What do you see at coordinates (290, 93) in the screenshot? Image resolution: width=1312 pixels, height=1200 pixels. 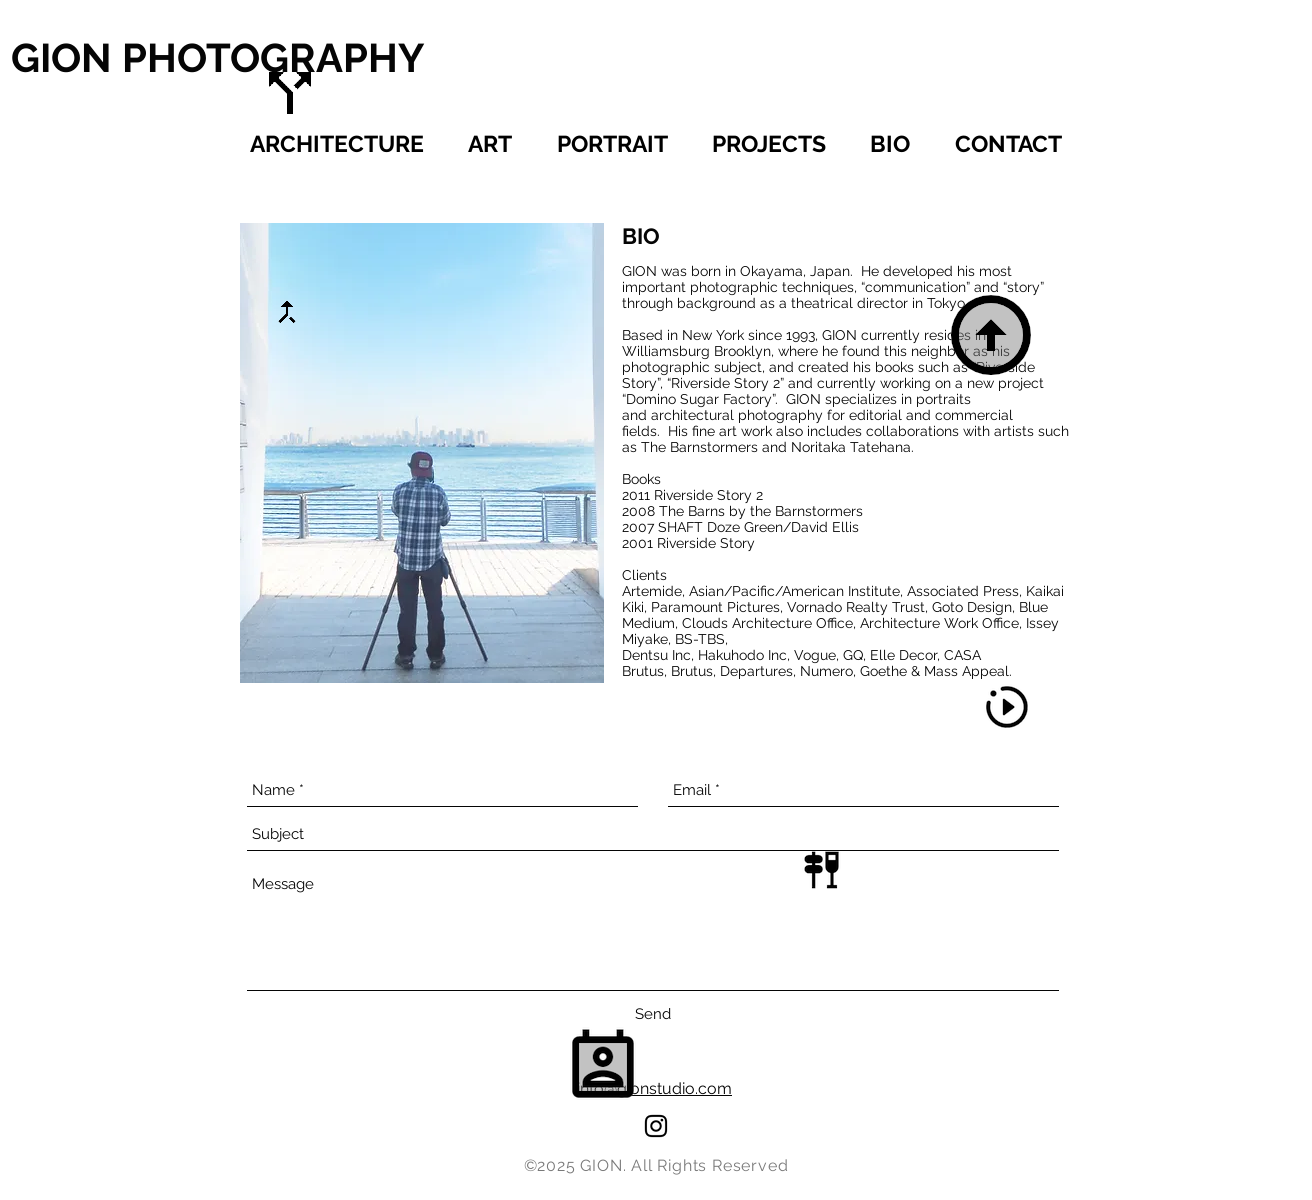 I see `split or fork a call to multiple lines` at bounding box center [290, 93].